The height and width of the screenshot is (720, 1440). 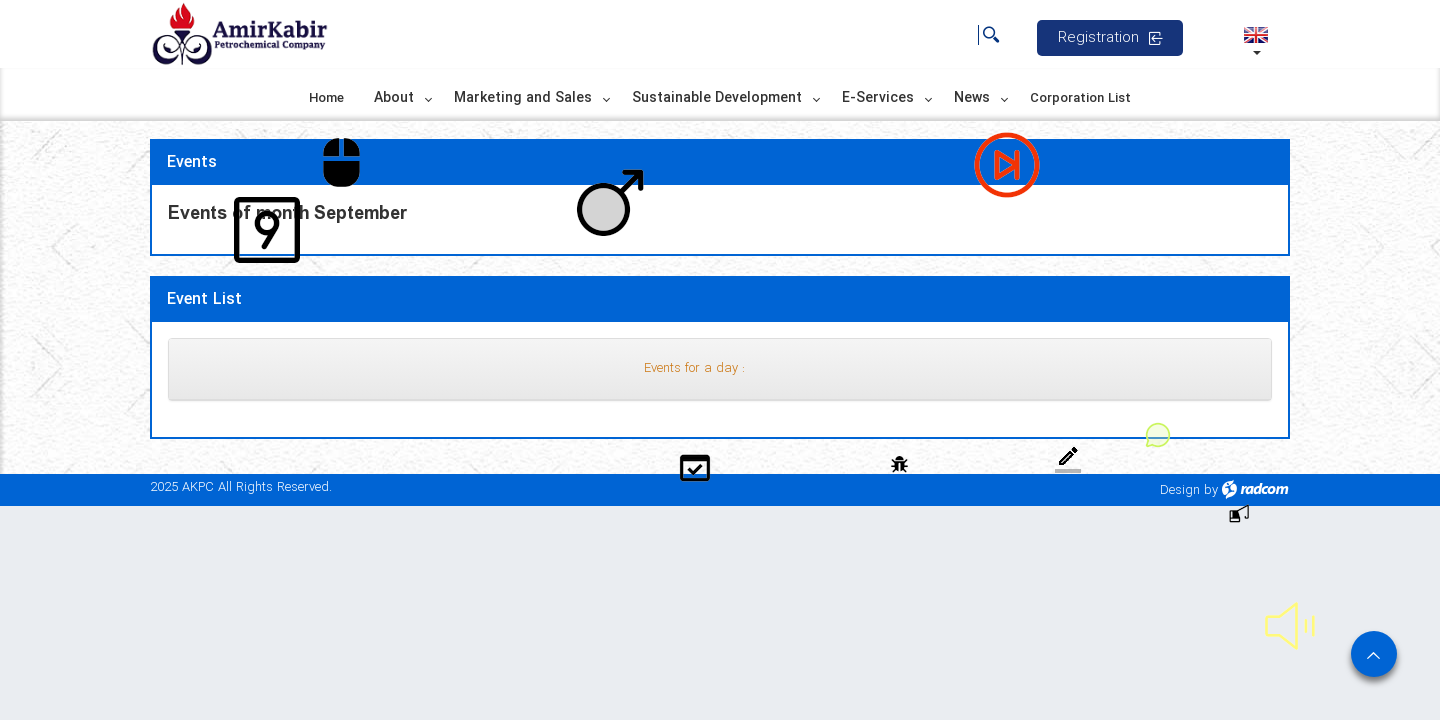 I want to click on indicates a verified domain or website, so click(x=695, y=468).